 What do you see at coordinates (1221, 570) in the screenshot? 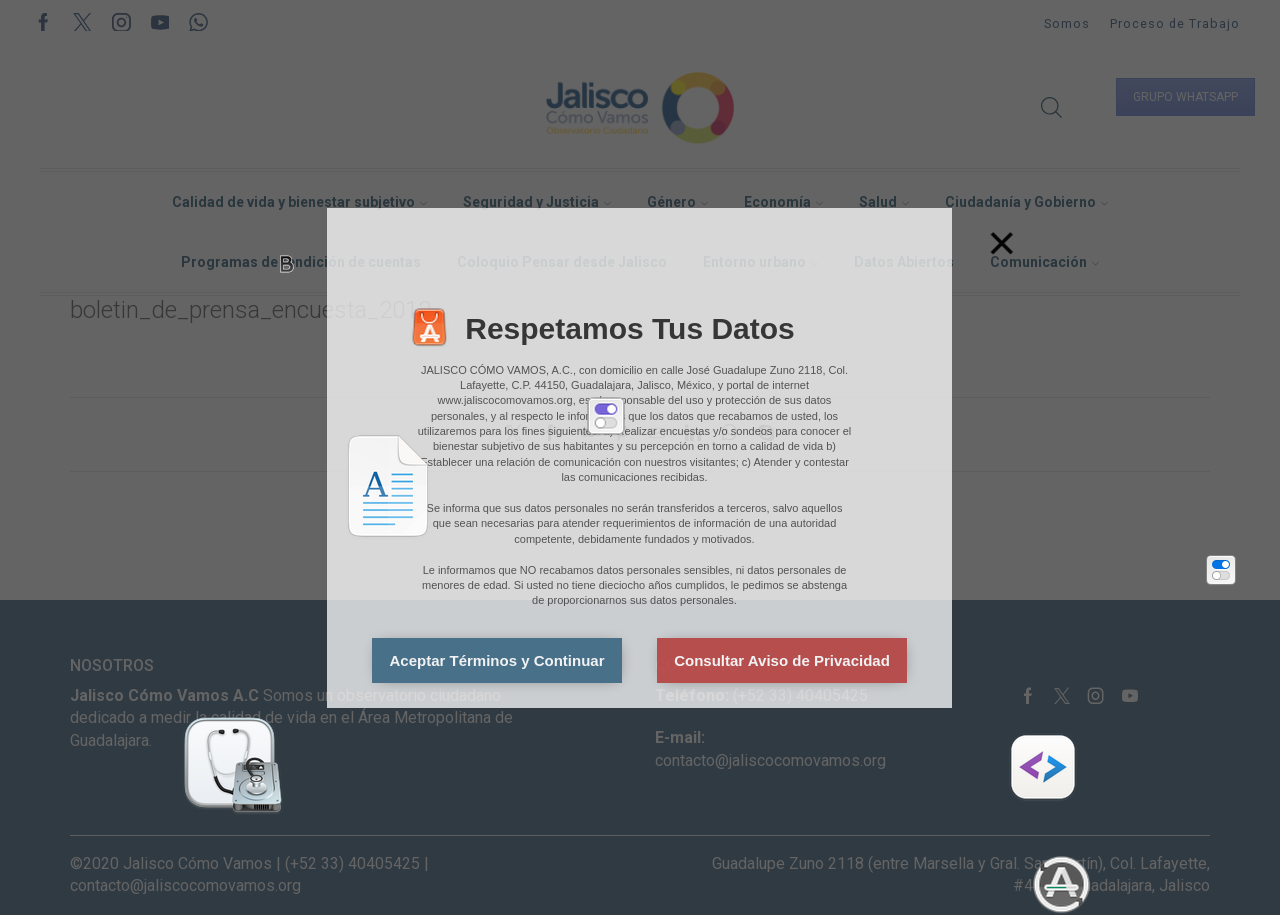
I see `open unity tweak tool settings` at bounding box center [1221, 570].